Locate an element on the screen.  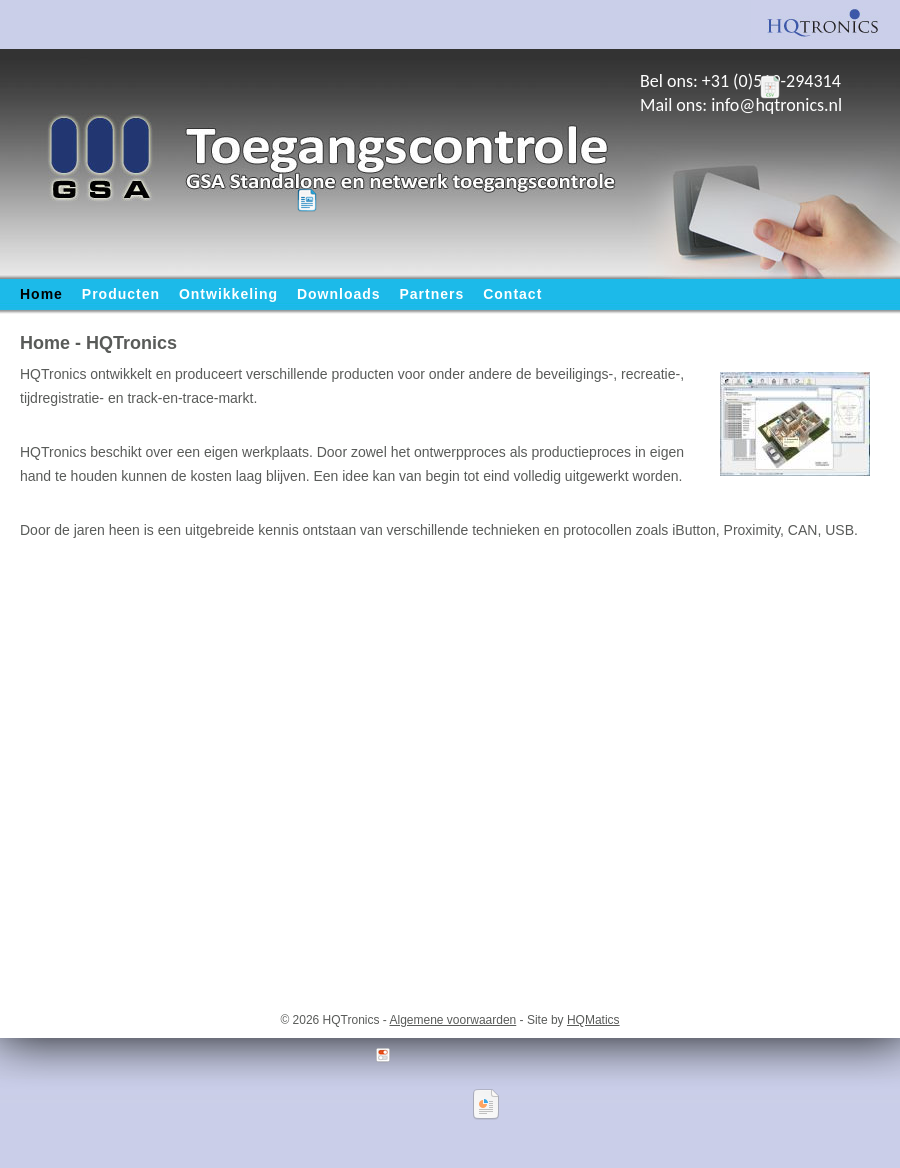
open system settings or preferences is located at coordinates (383, 1055).